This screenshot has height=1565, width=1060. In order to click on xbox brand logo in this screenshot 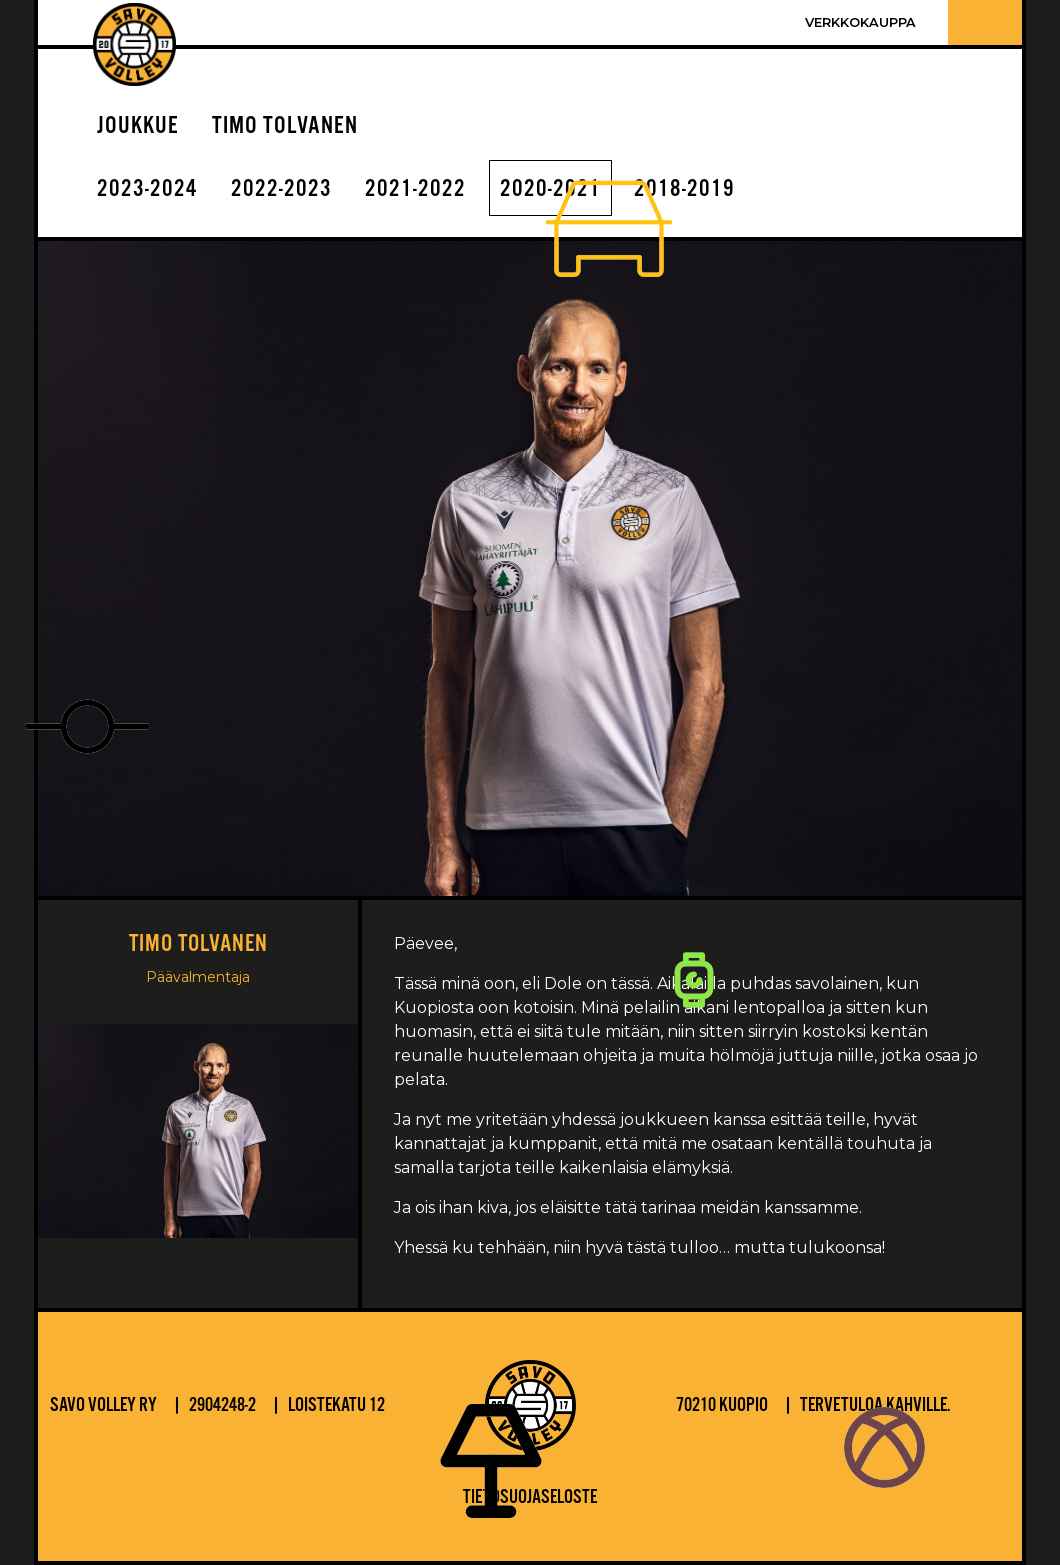, I will do `click(884, 1447)`.